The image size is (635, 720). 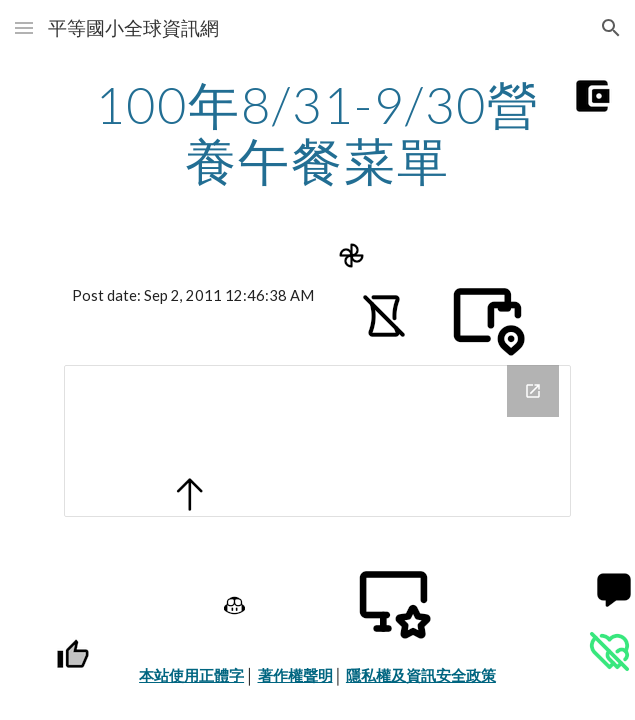 What do you see at coordinates (592, 96) in the screenshot?
I see `access your digital wallet` at bounding box center [592, 96].